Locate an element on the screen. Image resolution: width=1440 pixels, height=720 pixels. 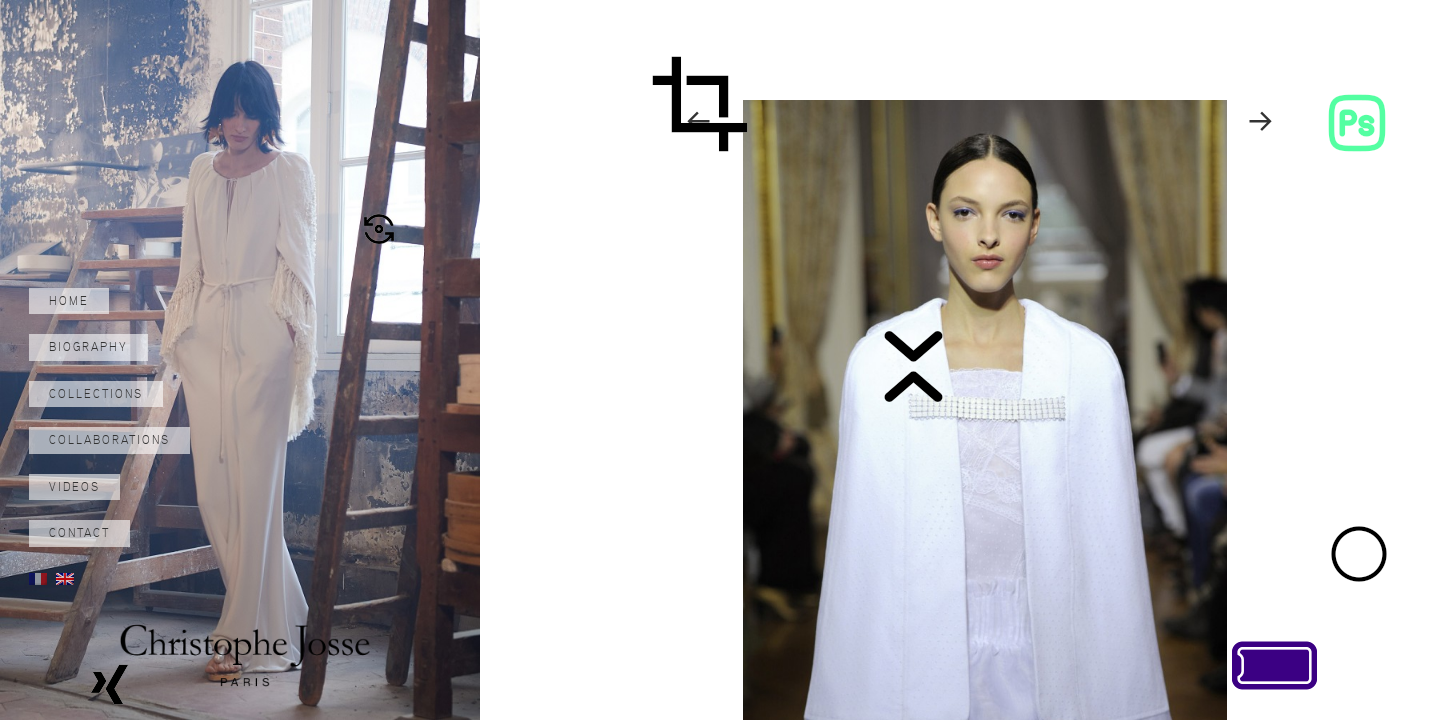
rotate device to landscape mode is located at coordinates (1274, 665).